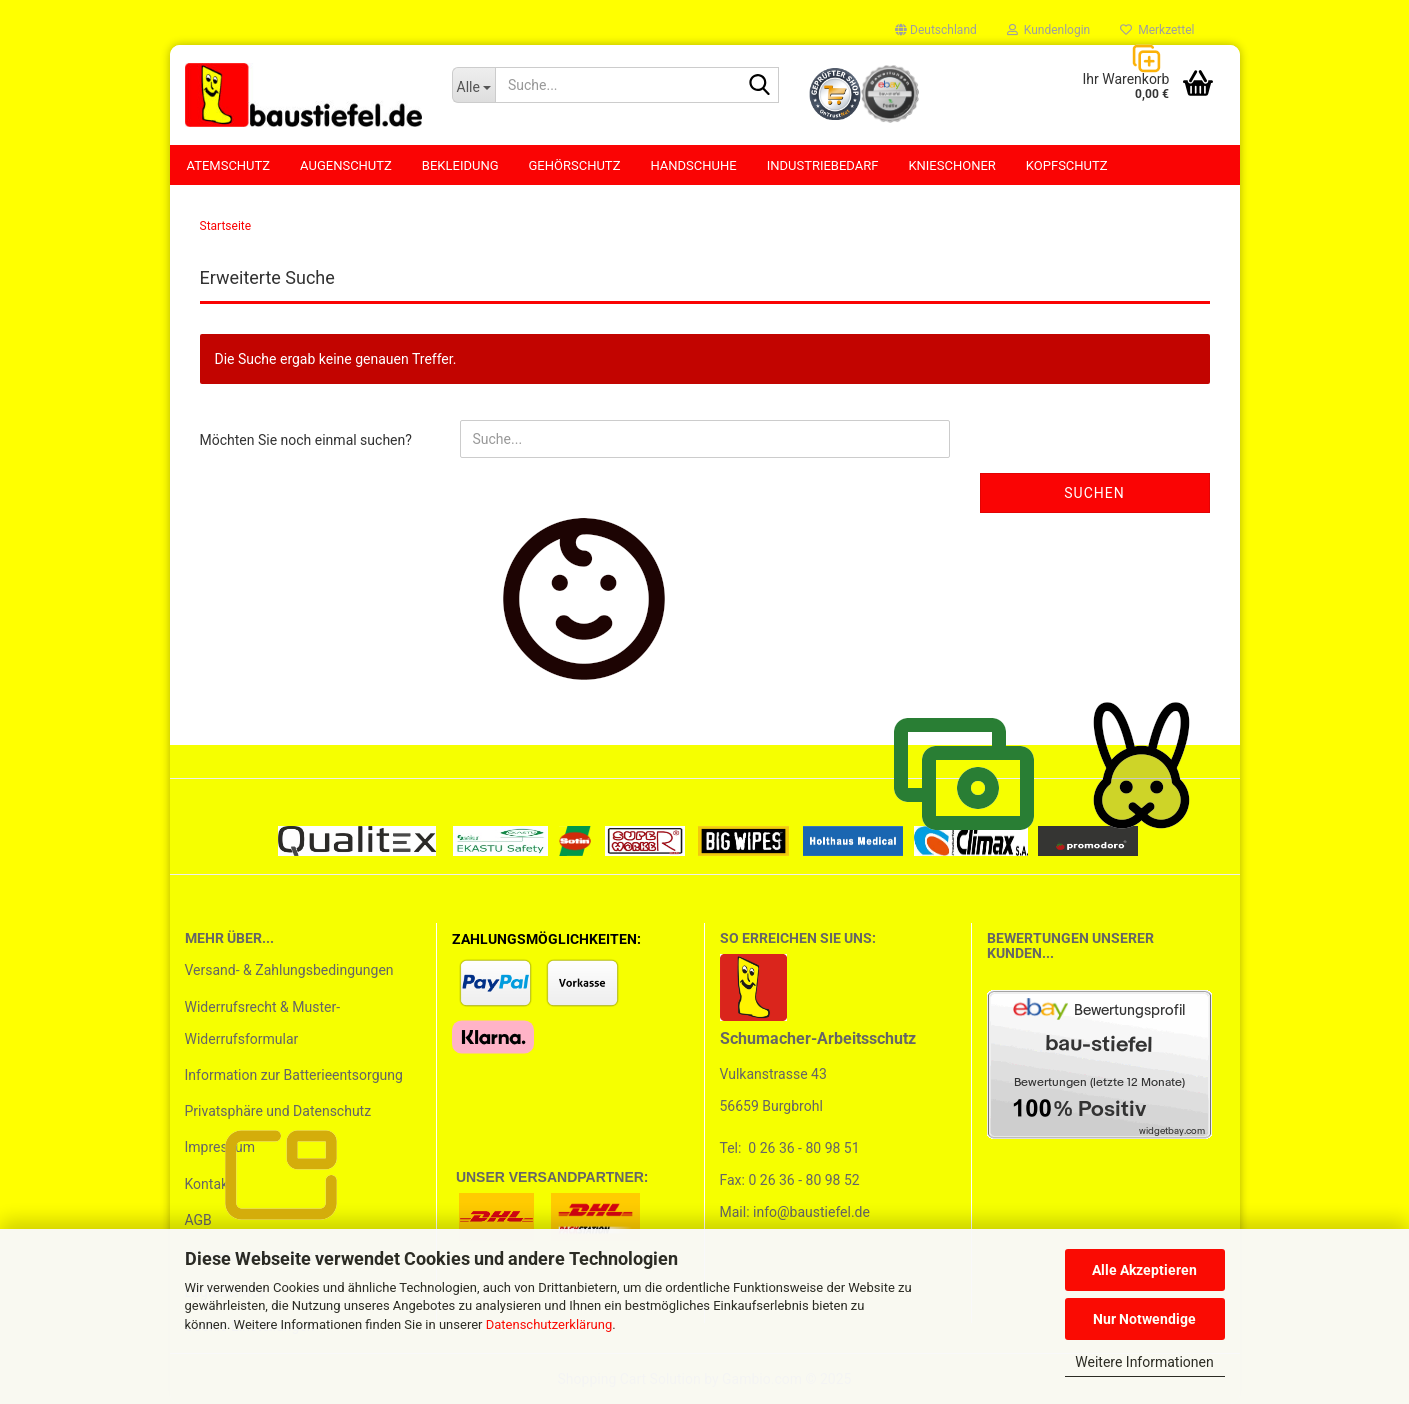 The height and width of the screenshot is (1404, 1409). I want to click on enable picture-in-picture mode at top of screen, so click(281, 1175).